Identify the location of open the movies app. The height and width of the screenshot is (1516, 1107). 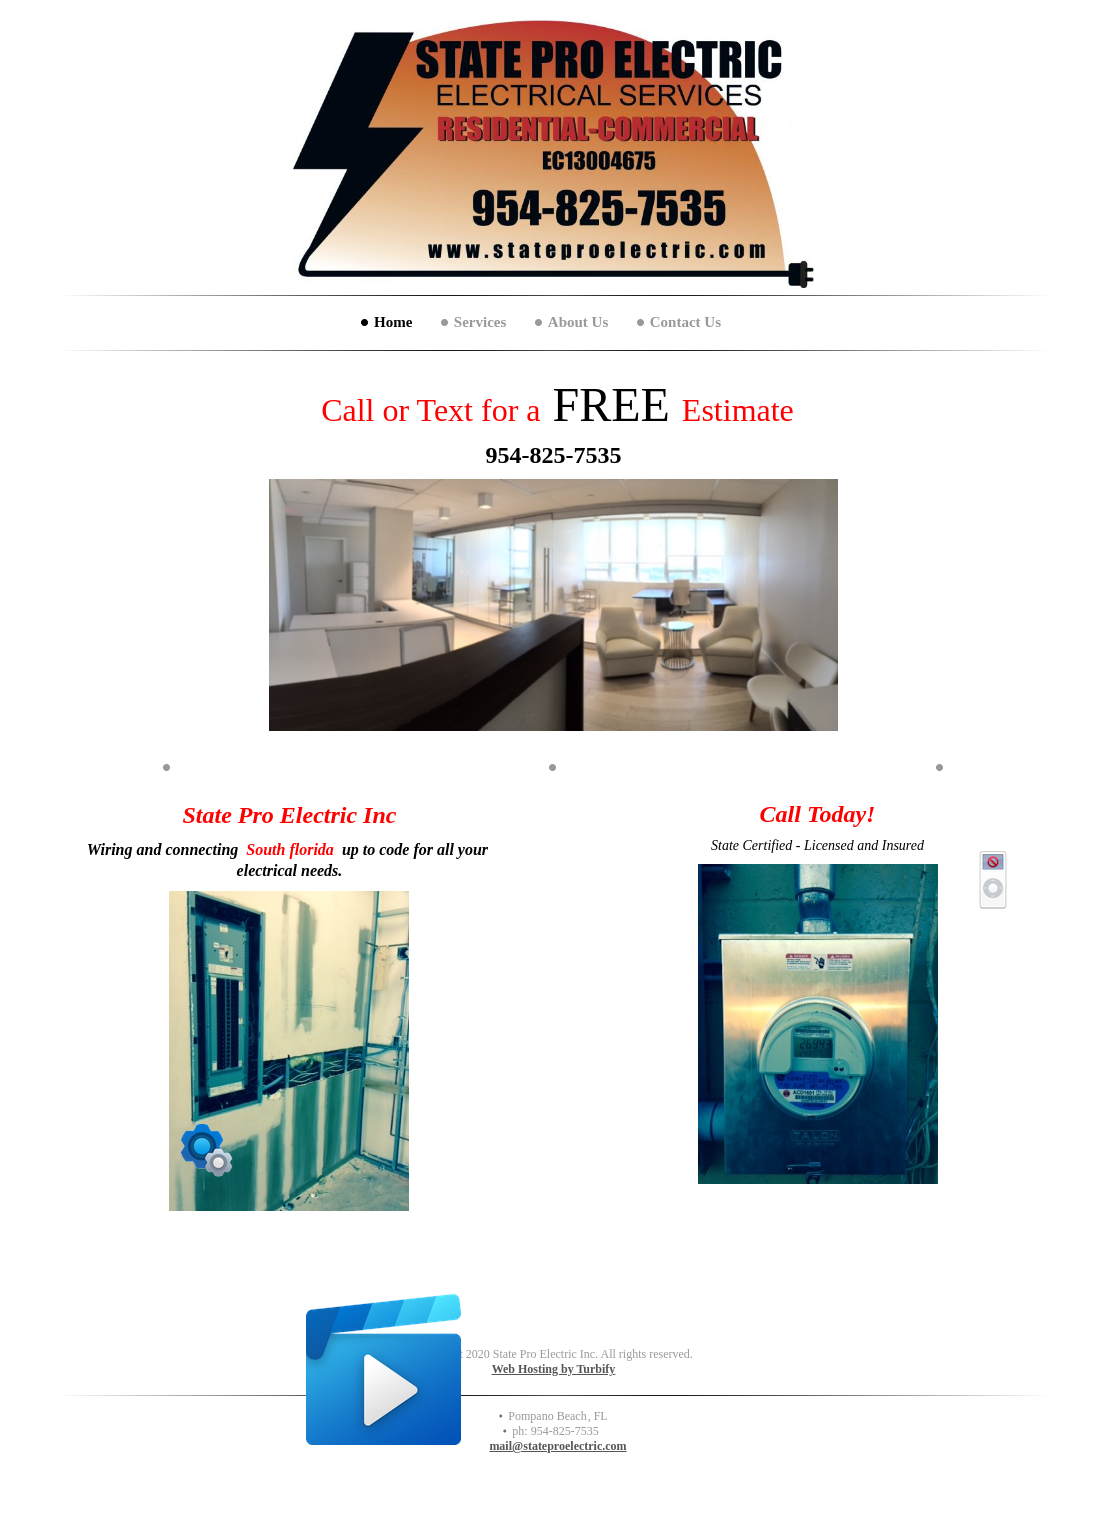
(383, 1367).